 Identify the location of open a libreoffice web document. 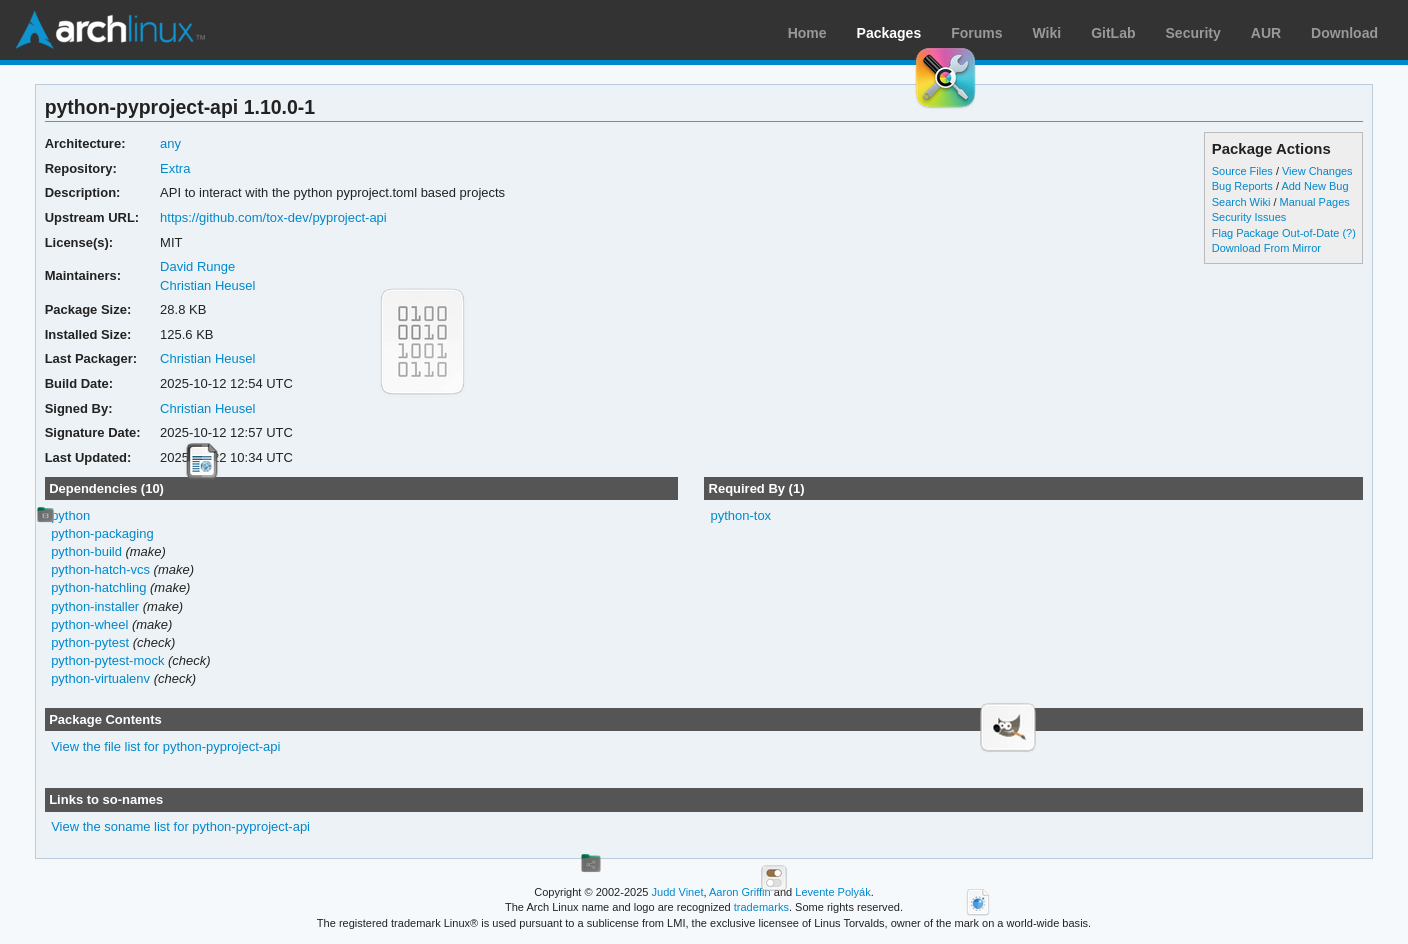
(202, 461).